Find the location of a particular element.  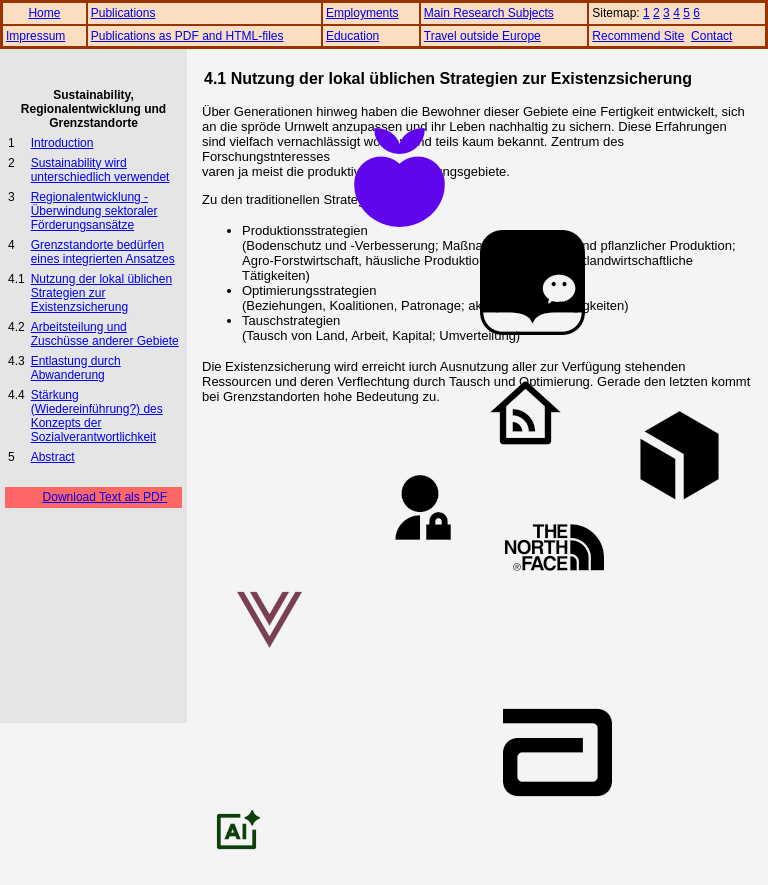

access home network settings is located at coordinates (525, 415).